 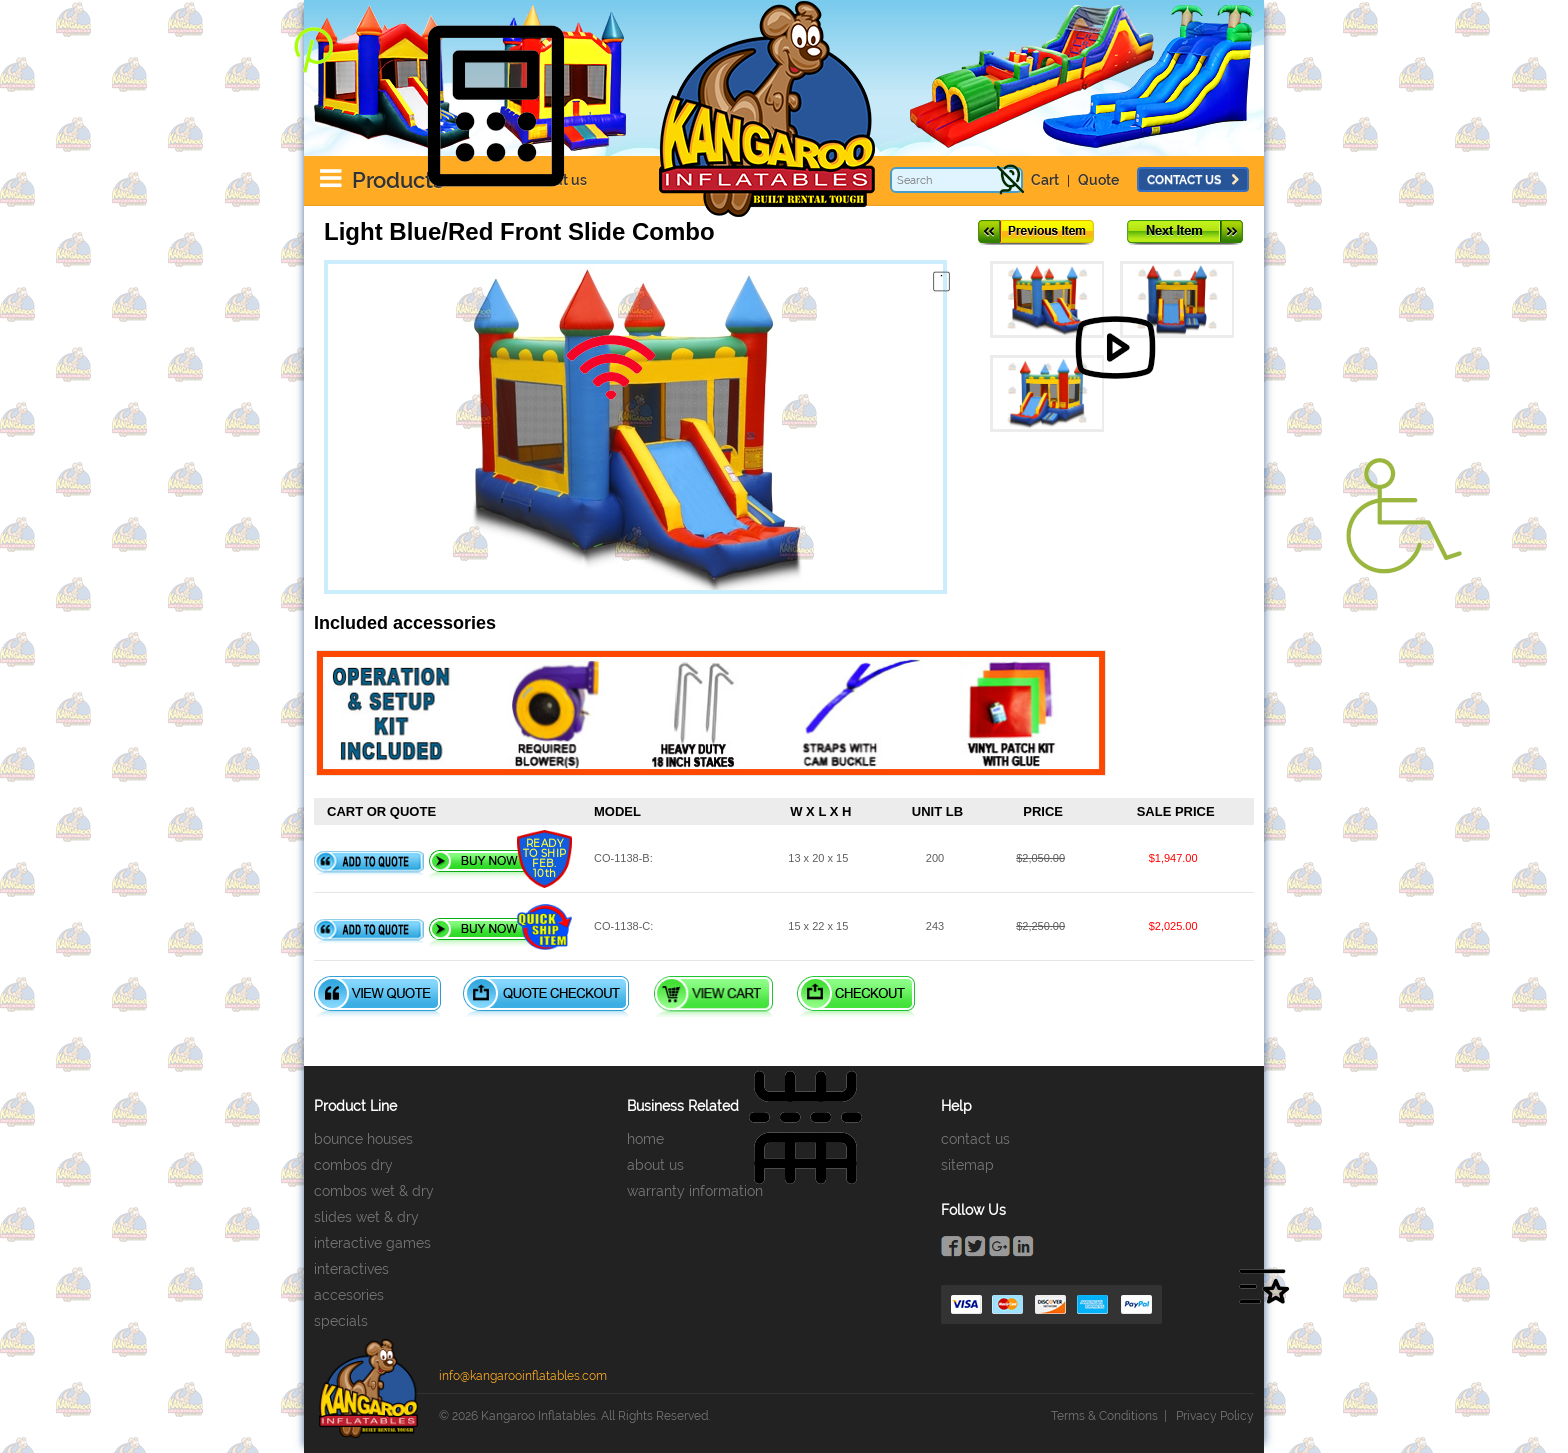 What do you see at coordinates (941, 281) in the screenshot?
I see `access tablet camera settings` at bounding box center [941, 281].